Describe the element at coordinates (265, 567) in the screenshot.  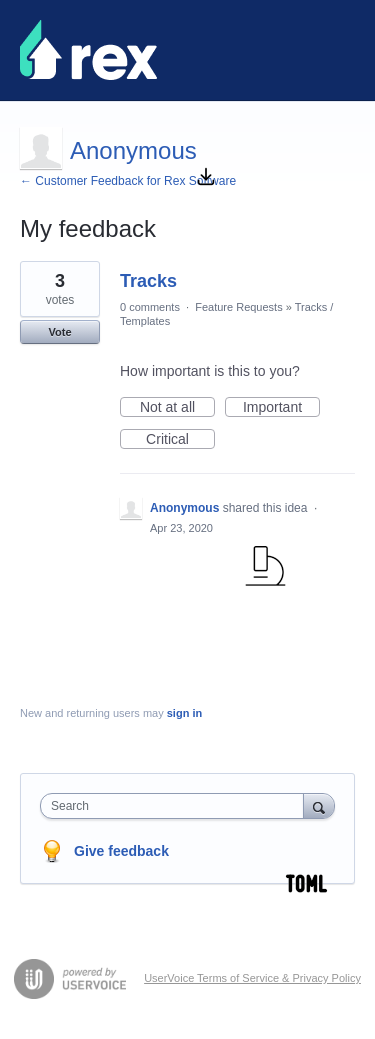
I see `access research or lab tools` at that location.